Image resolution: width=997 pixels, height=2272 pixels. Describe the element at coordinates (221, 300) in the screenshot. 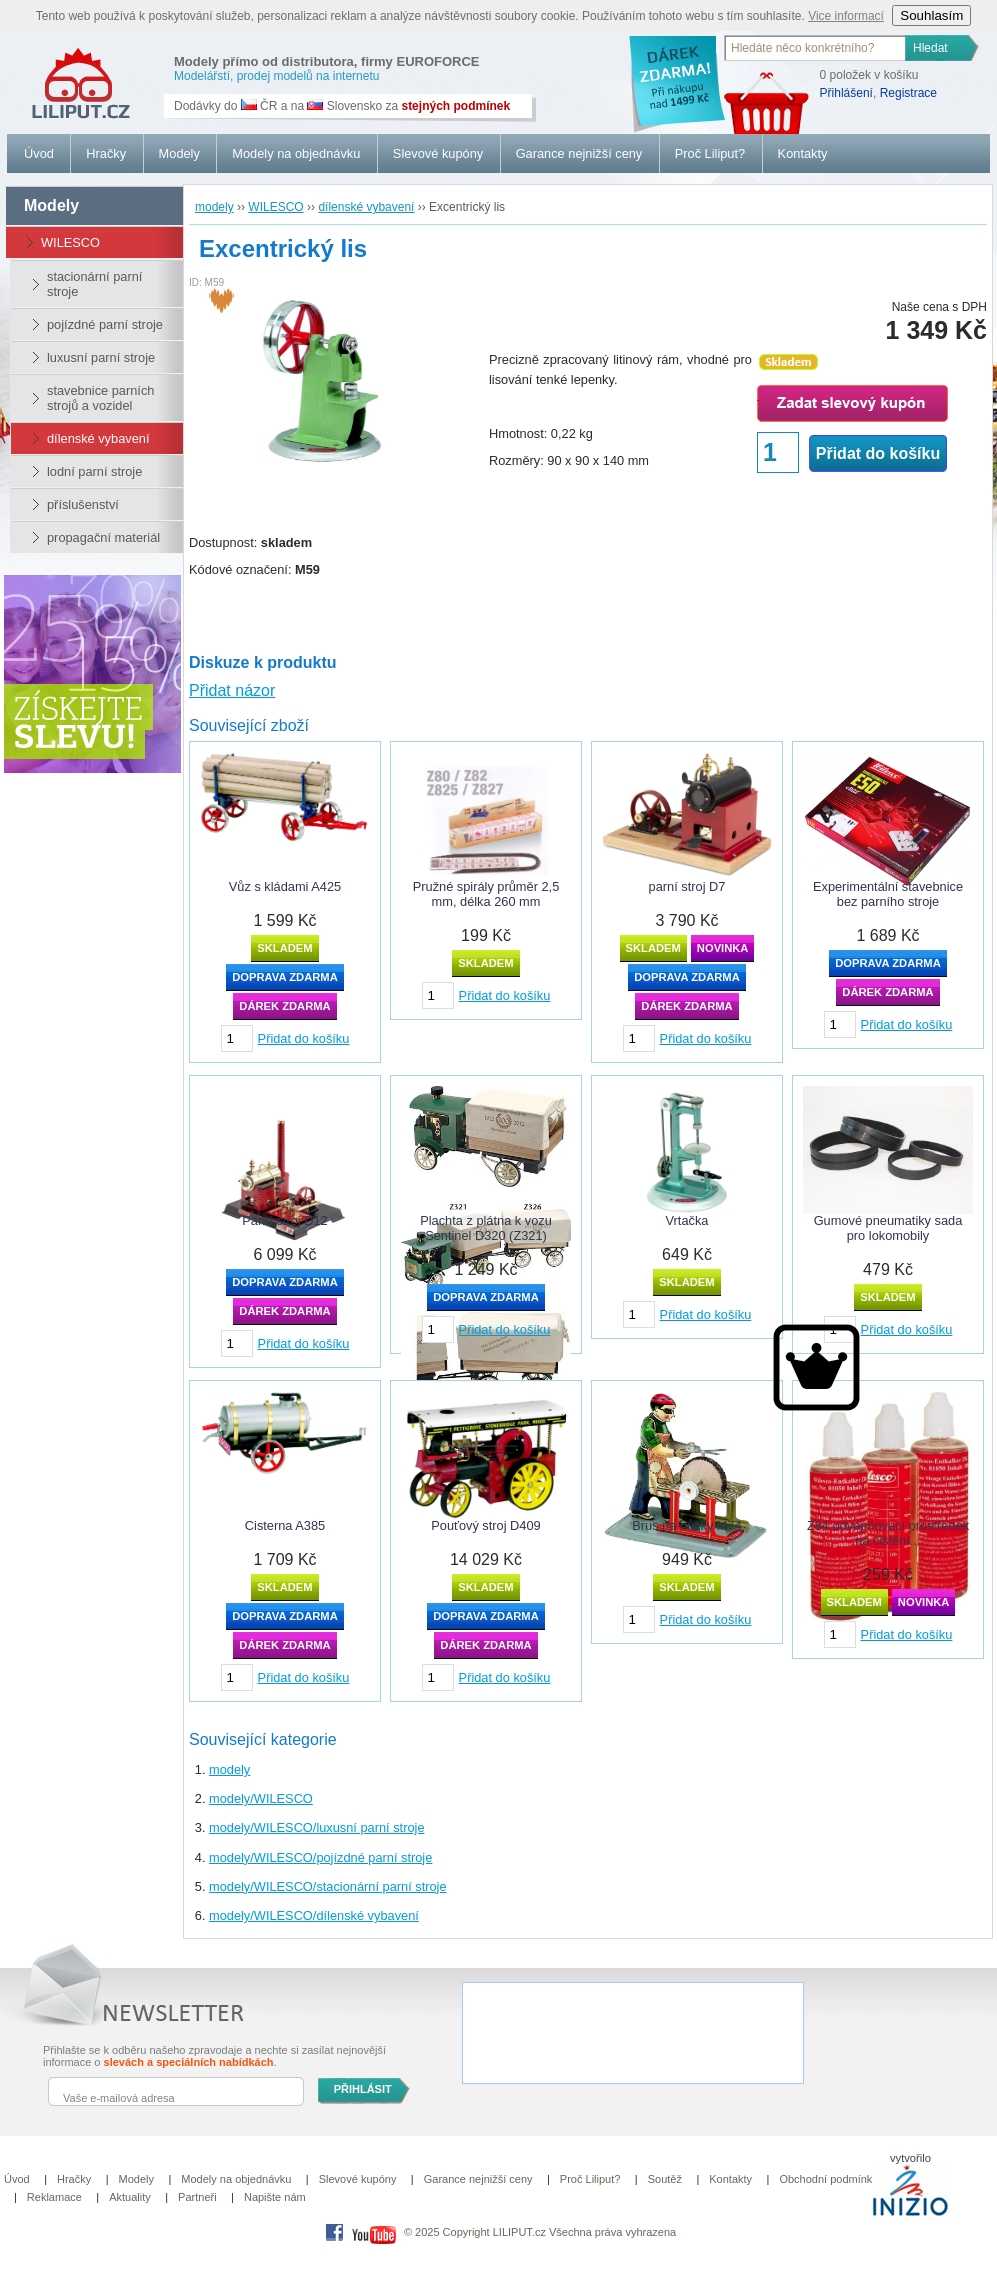

I see `open deezer music streaming app` at that location.